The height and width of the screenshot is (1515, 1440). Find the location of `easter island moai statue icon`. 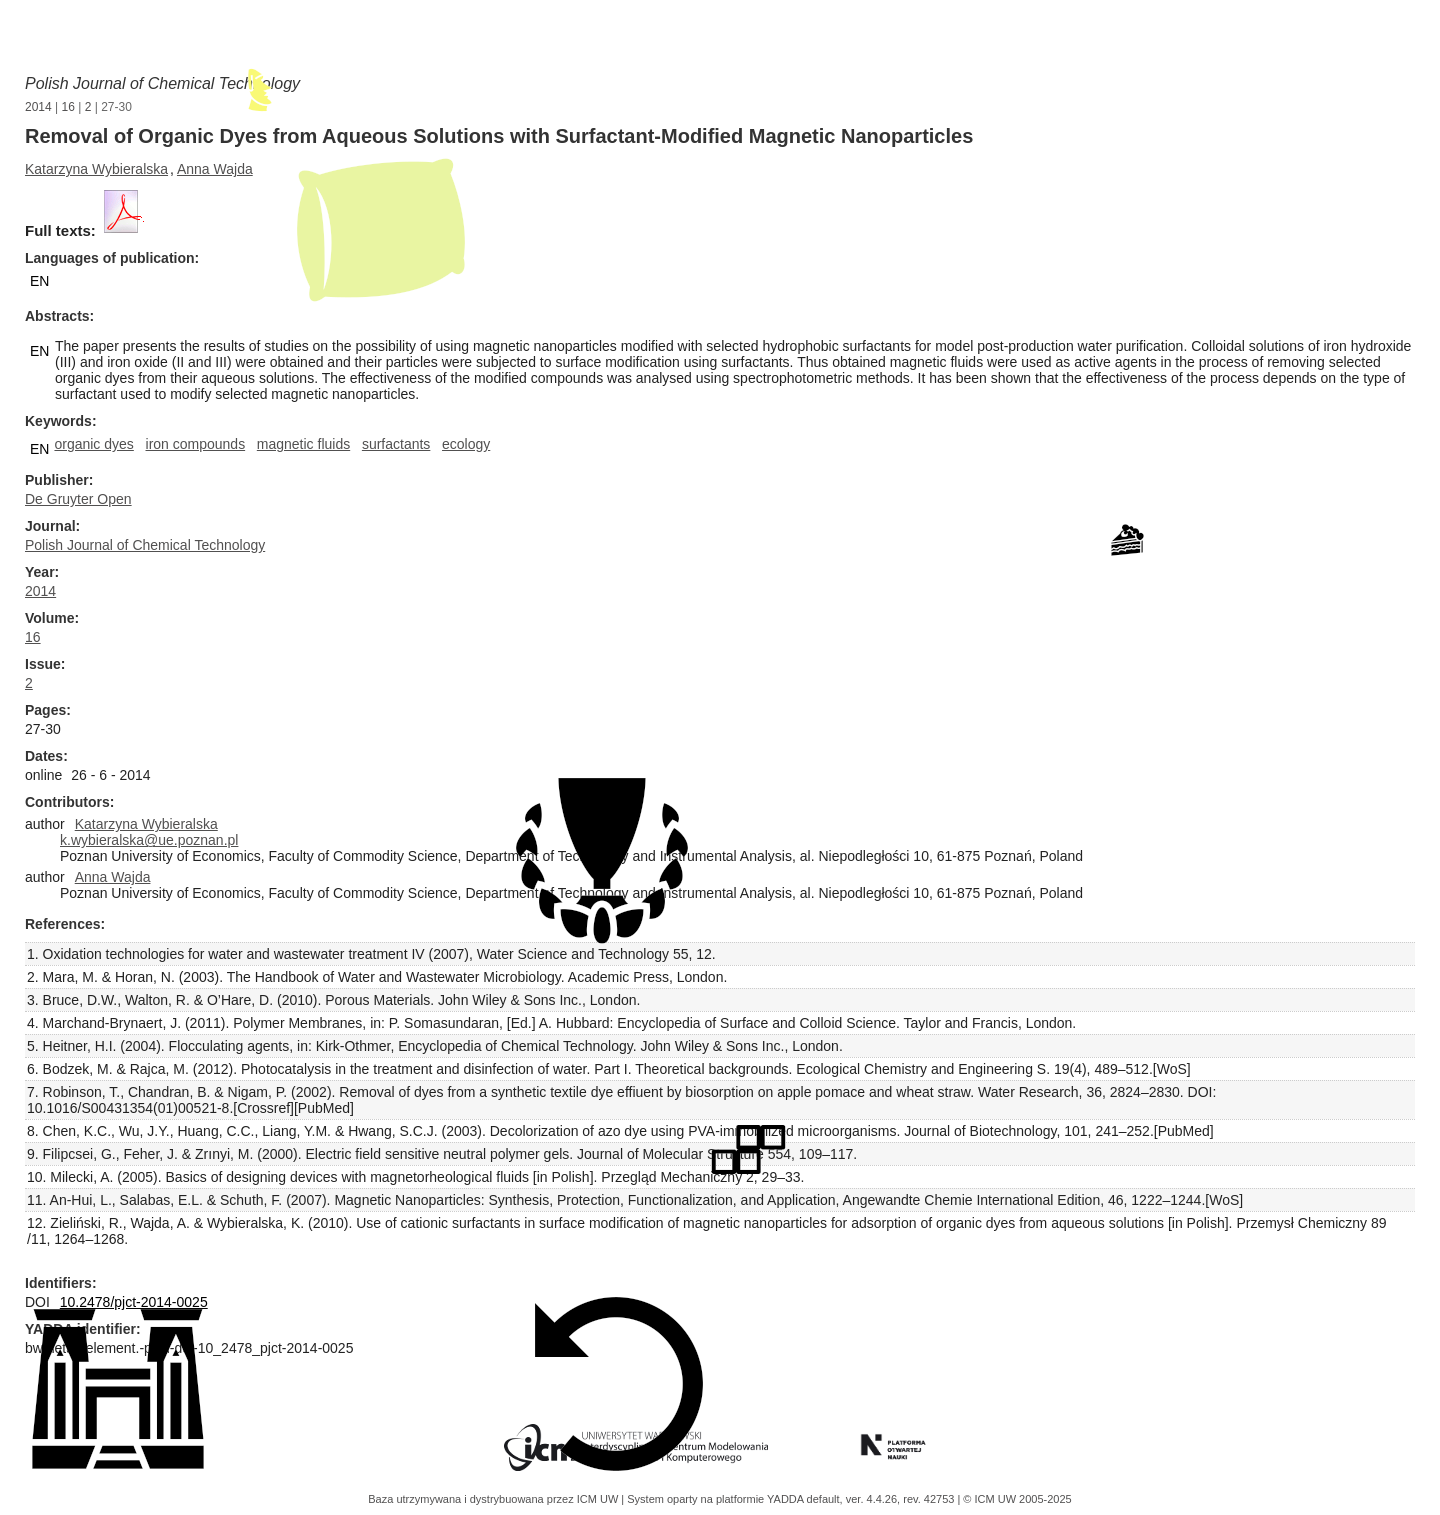

easter island moai statue icon is located at coordinates (260, 90).